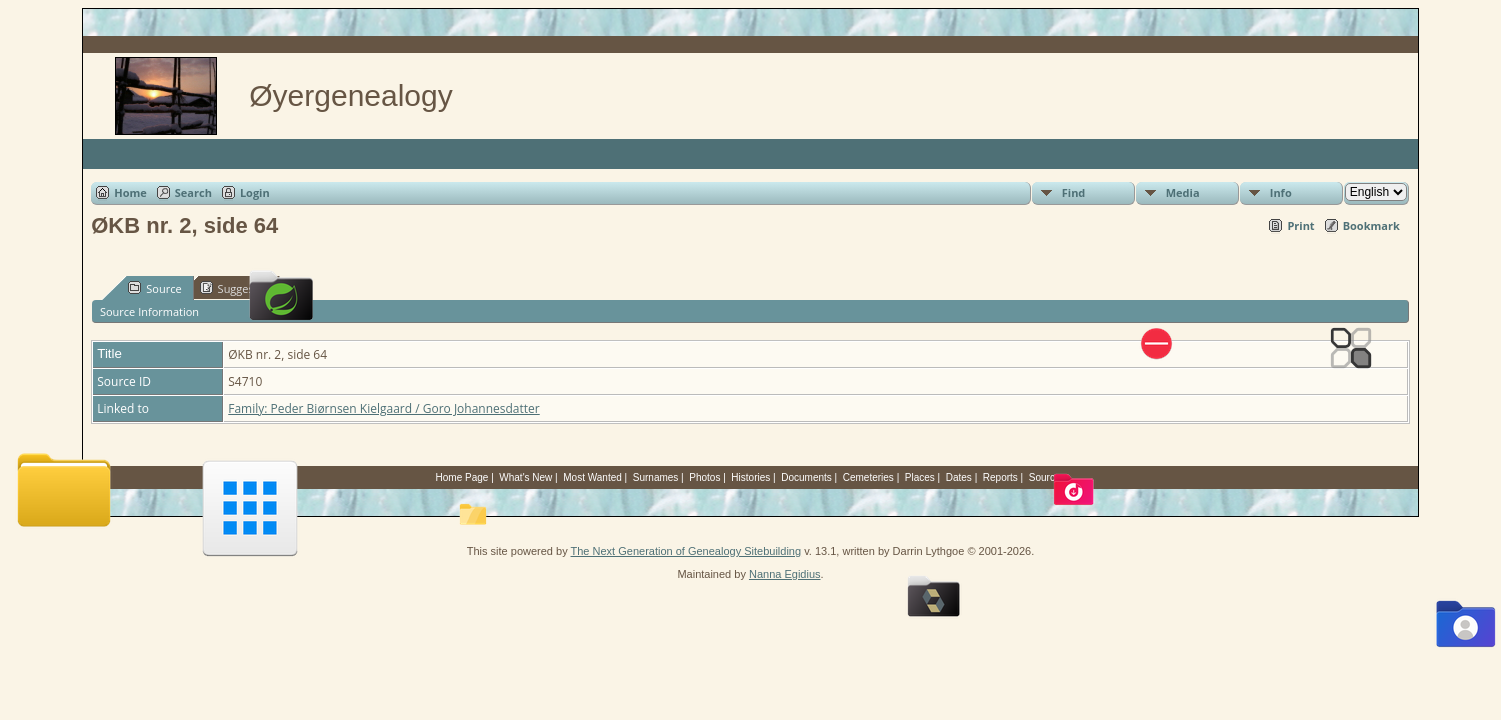  Describe the element at coordinates (1465, 625) in the screenshot. I see `open user profile folder` at that location.